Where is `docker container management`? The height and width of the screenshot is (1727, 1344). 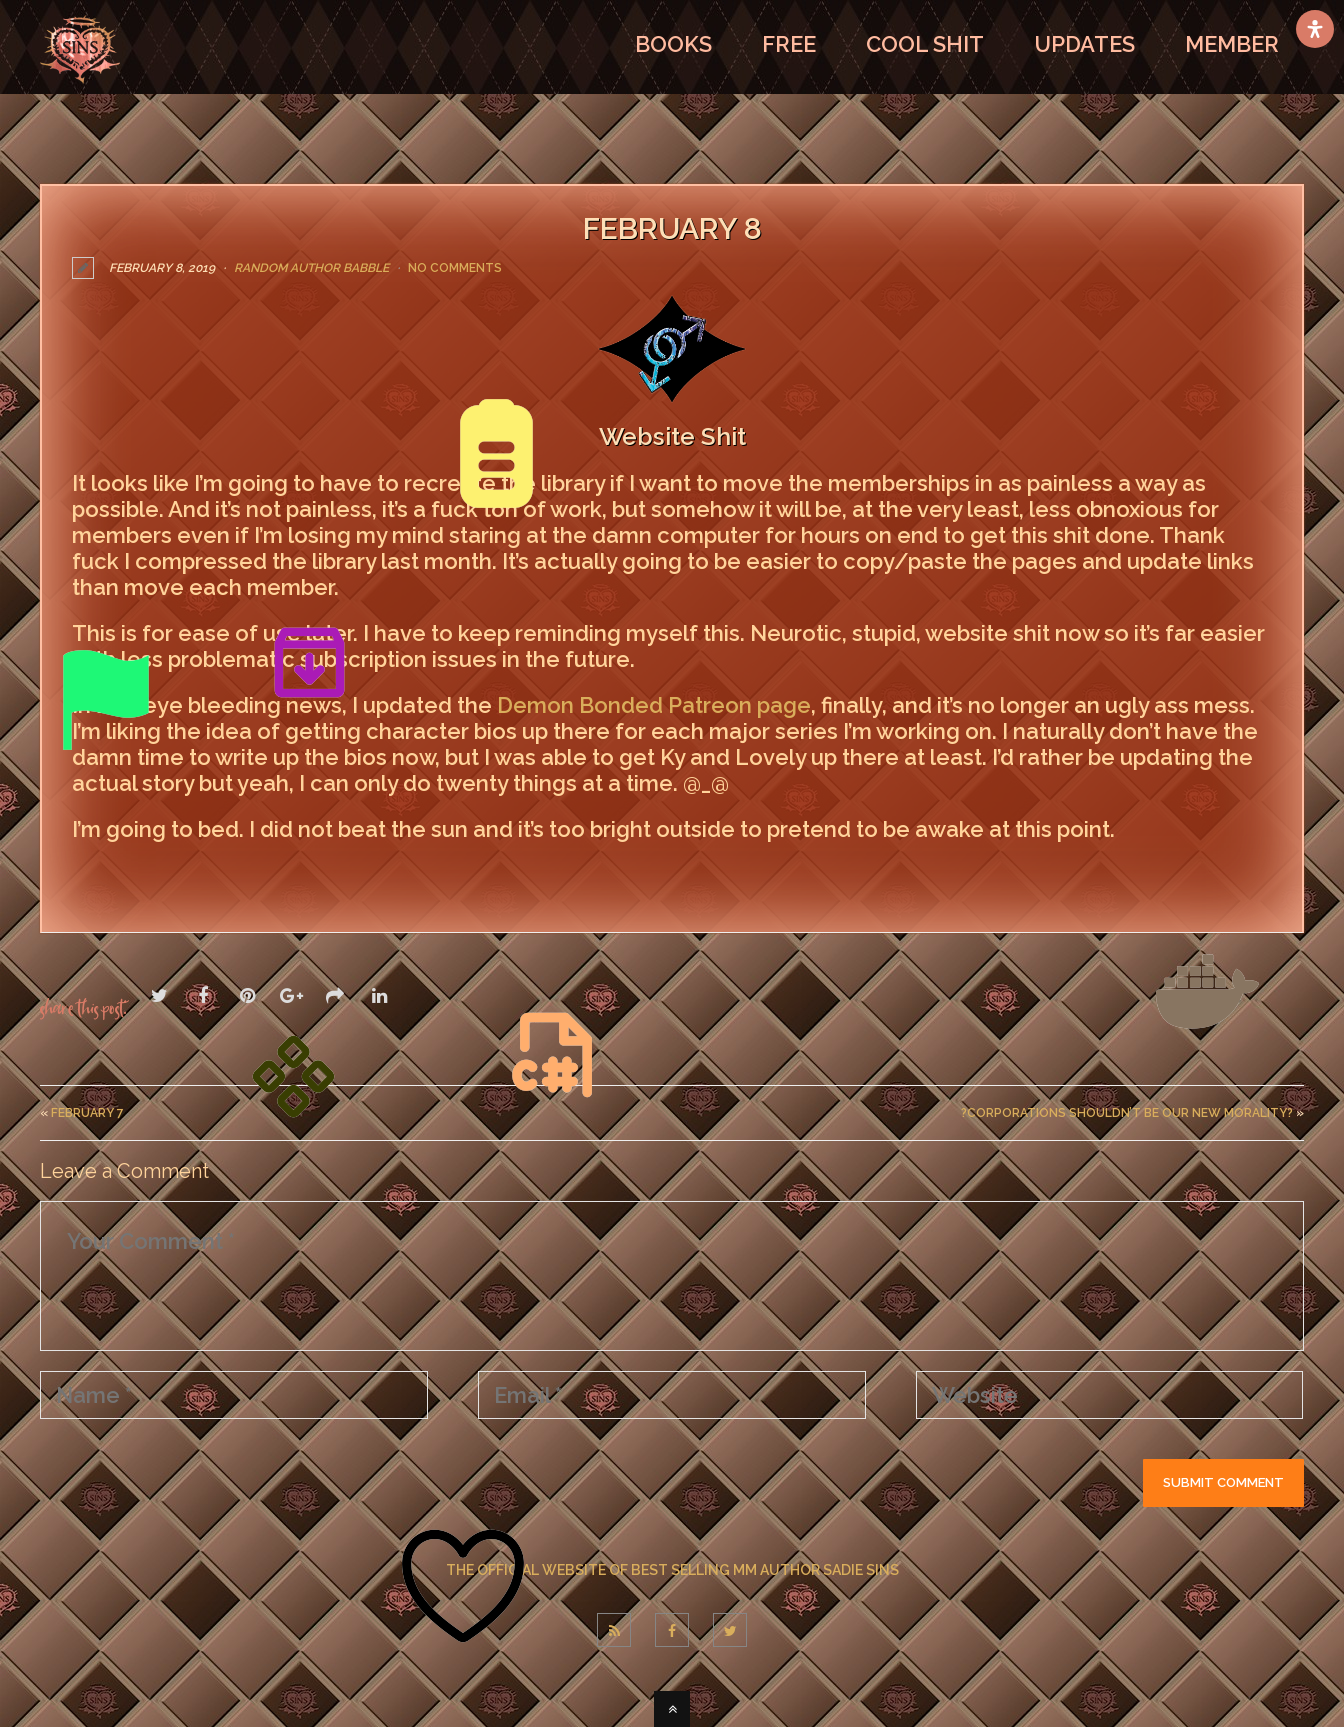 docker container management is located at coordinates (1207, 991).